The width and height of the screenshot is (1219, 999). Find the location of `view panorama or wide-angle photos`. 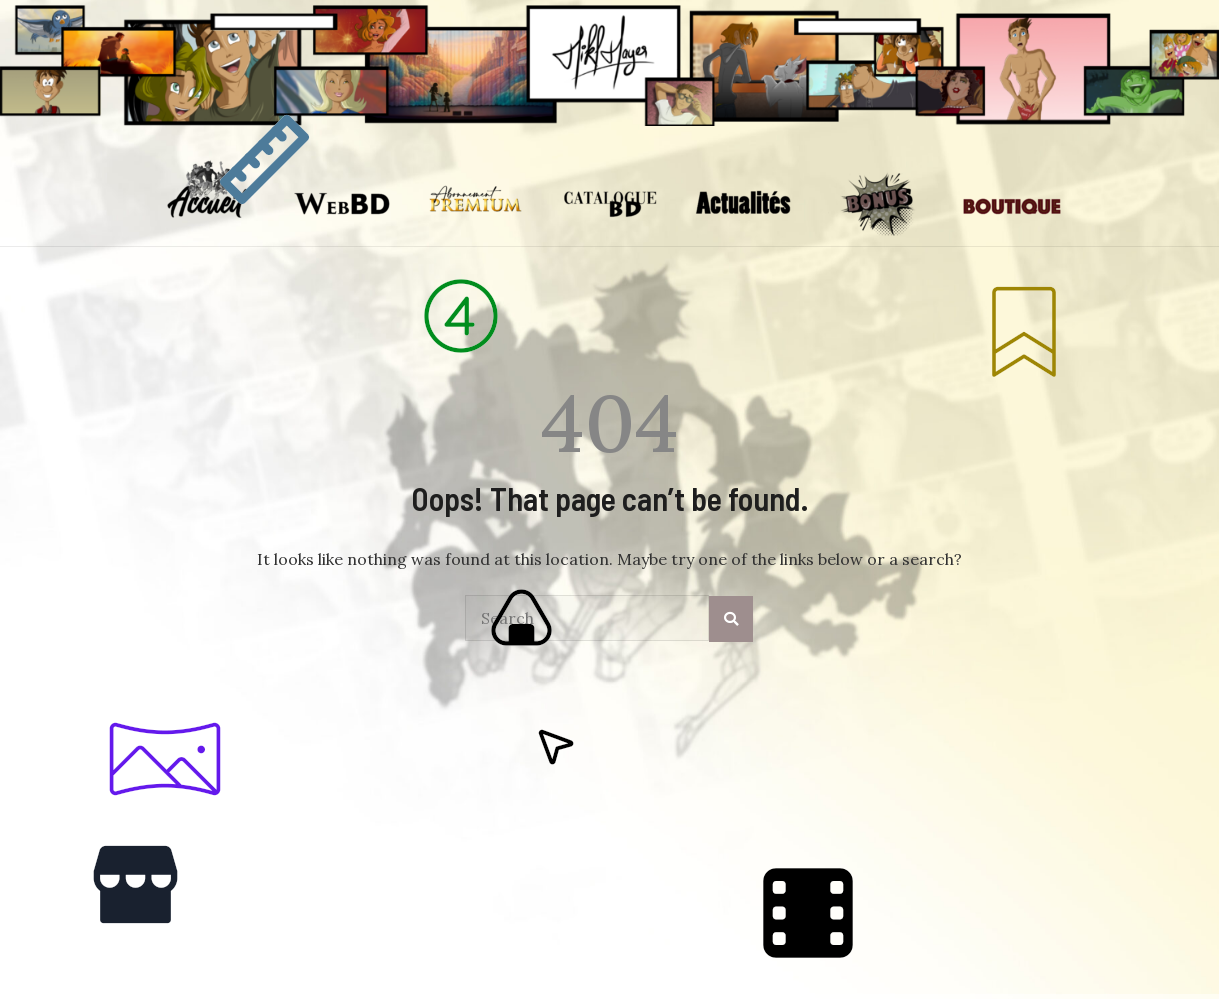

view panorama or wide-angle photos is located at coordinates (165, 759).